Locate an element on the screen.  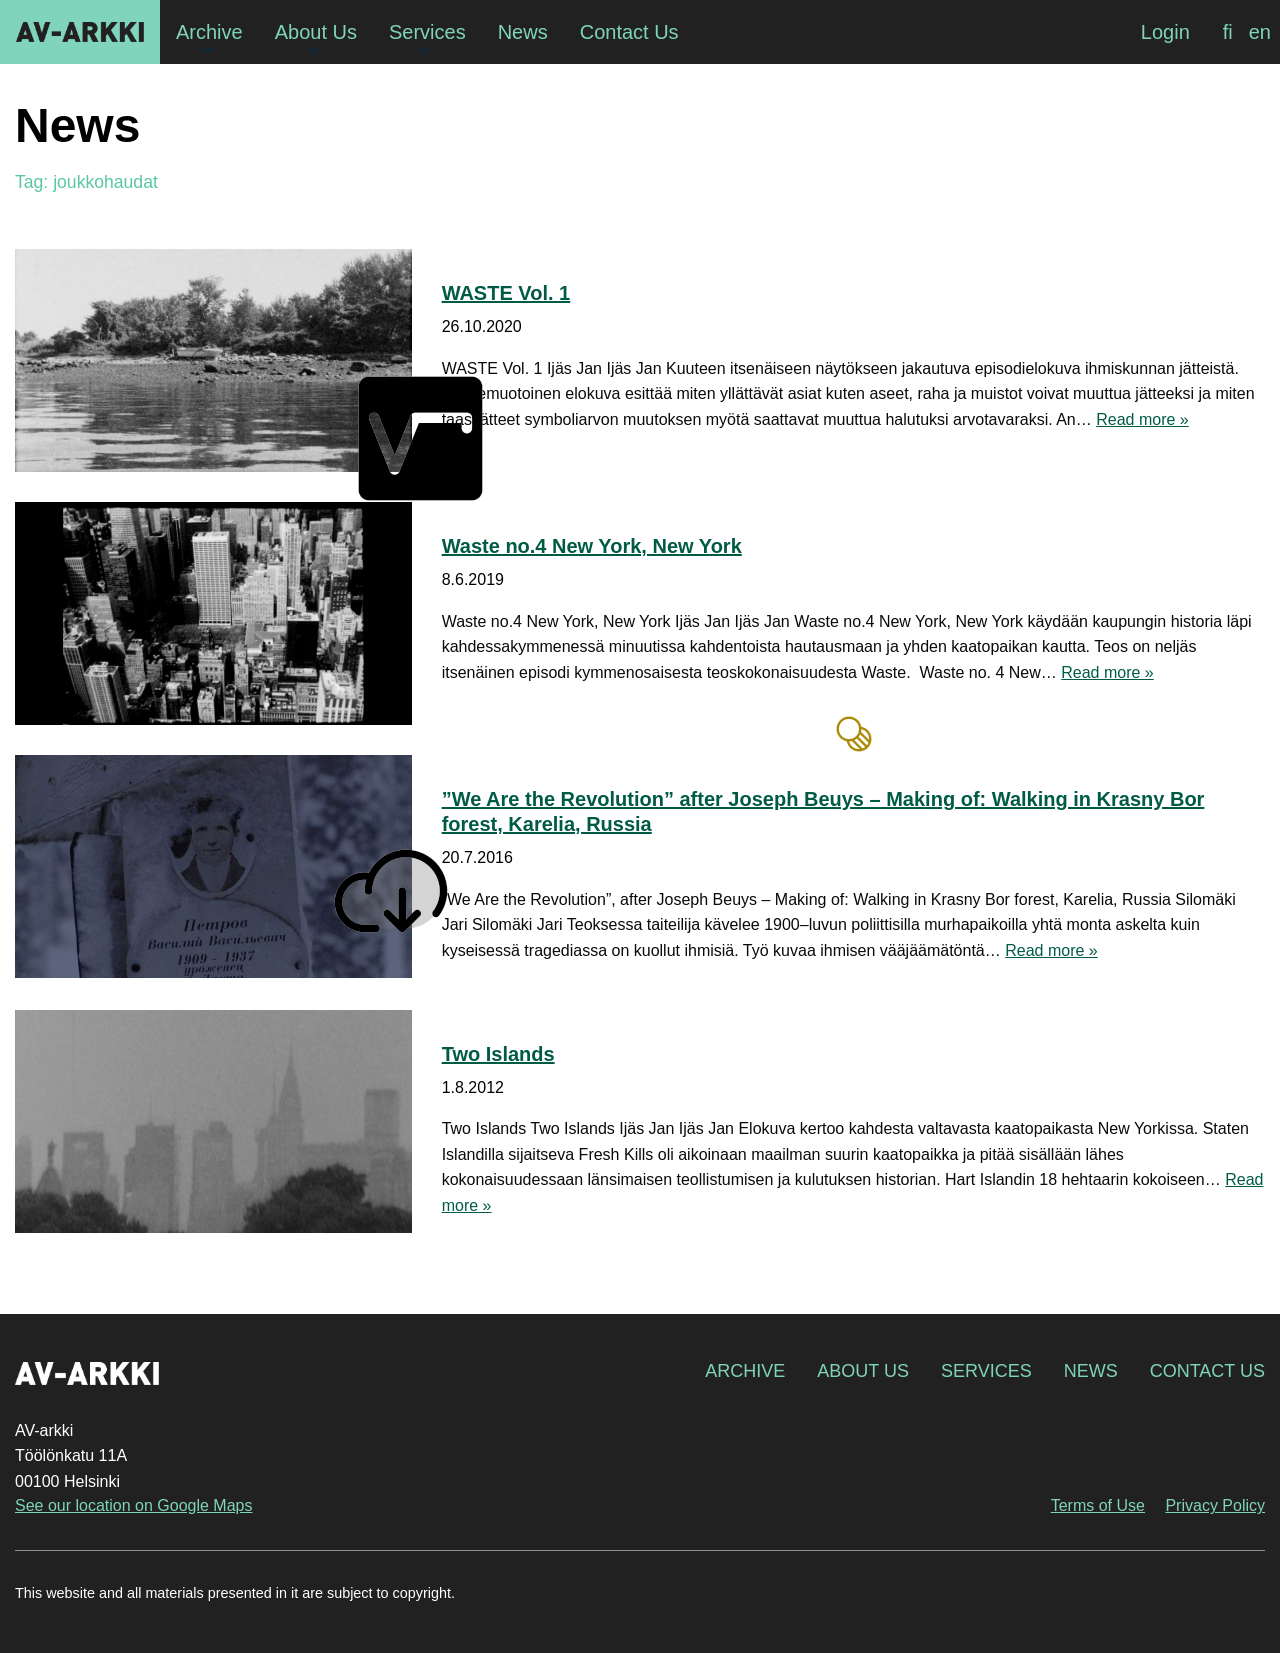
download file from cloud storage is located at coordinates (391, 891).